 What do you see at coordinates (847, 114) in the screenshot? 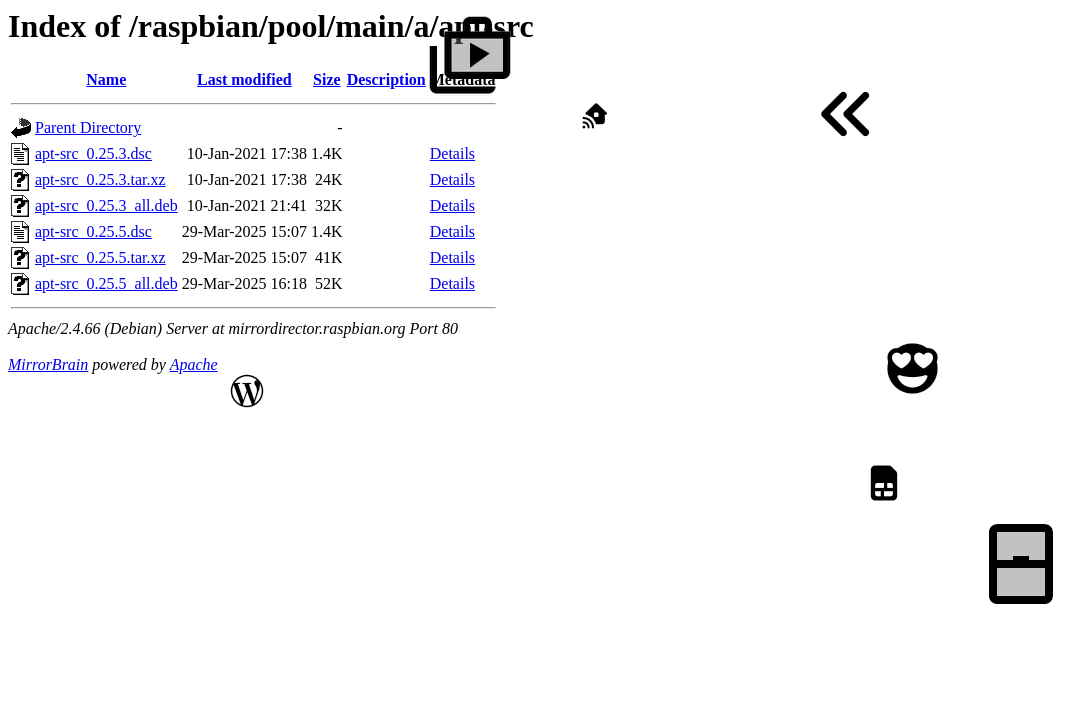
I see `go back to the beginning` at bounding box center [847, 114].